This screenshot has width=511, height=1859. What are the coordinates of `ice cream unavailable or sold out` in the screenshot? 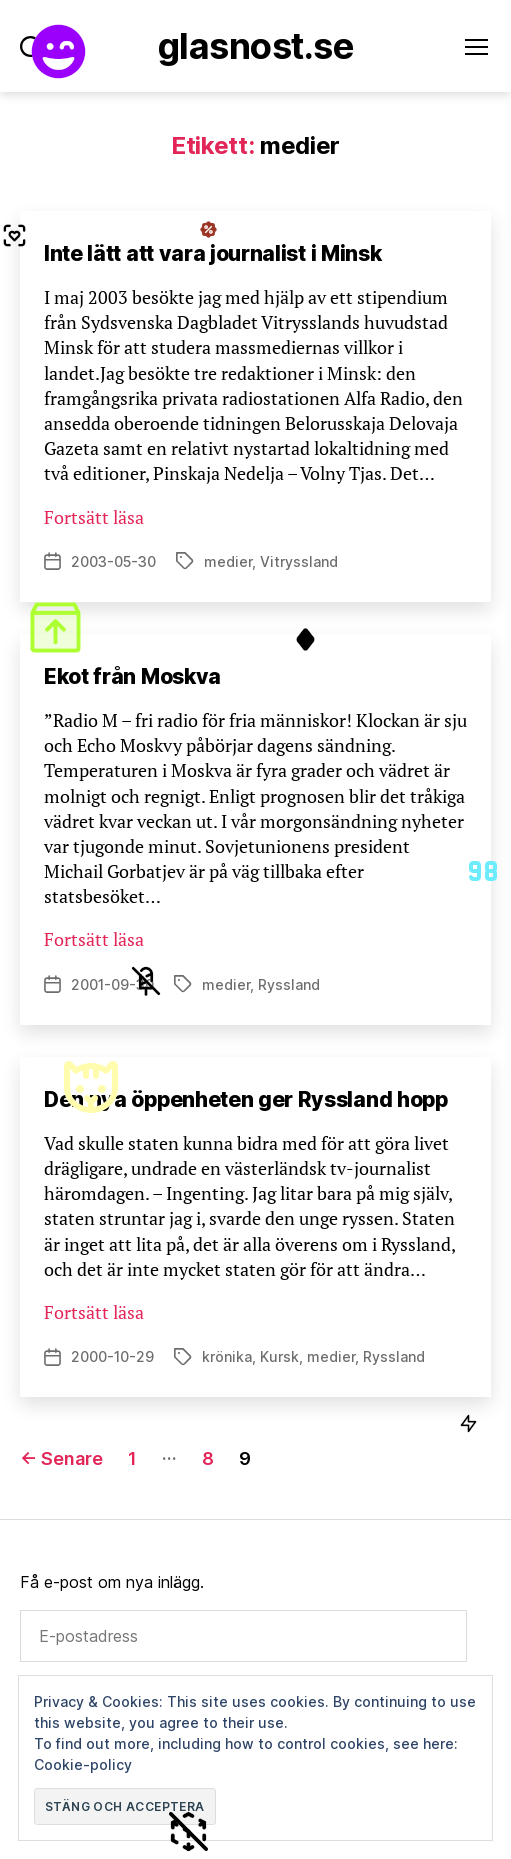 It's located at (146, 981).